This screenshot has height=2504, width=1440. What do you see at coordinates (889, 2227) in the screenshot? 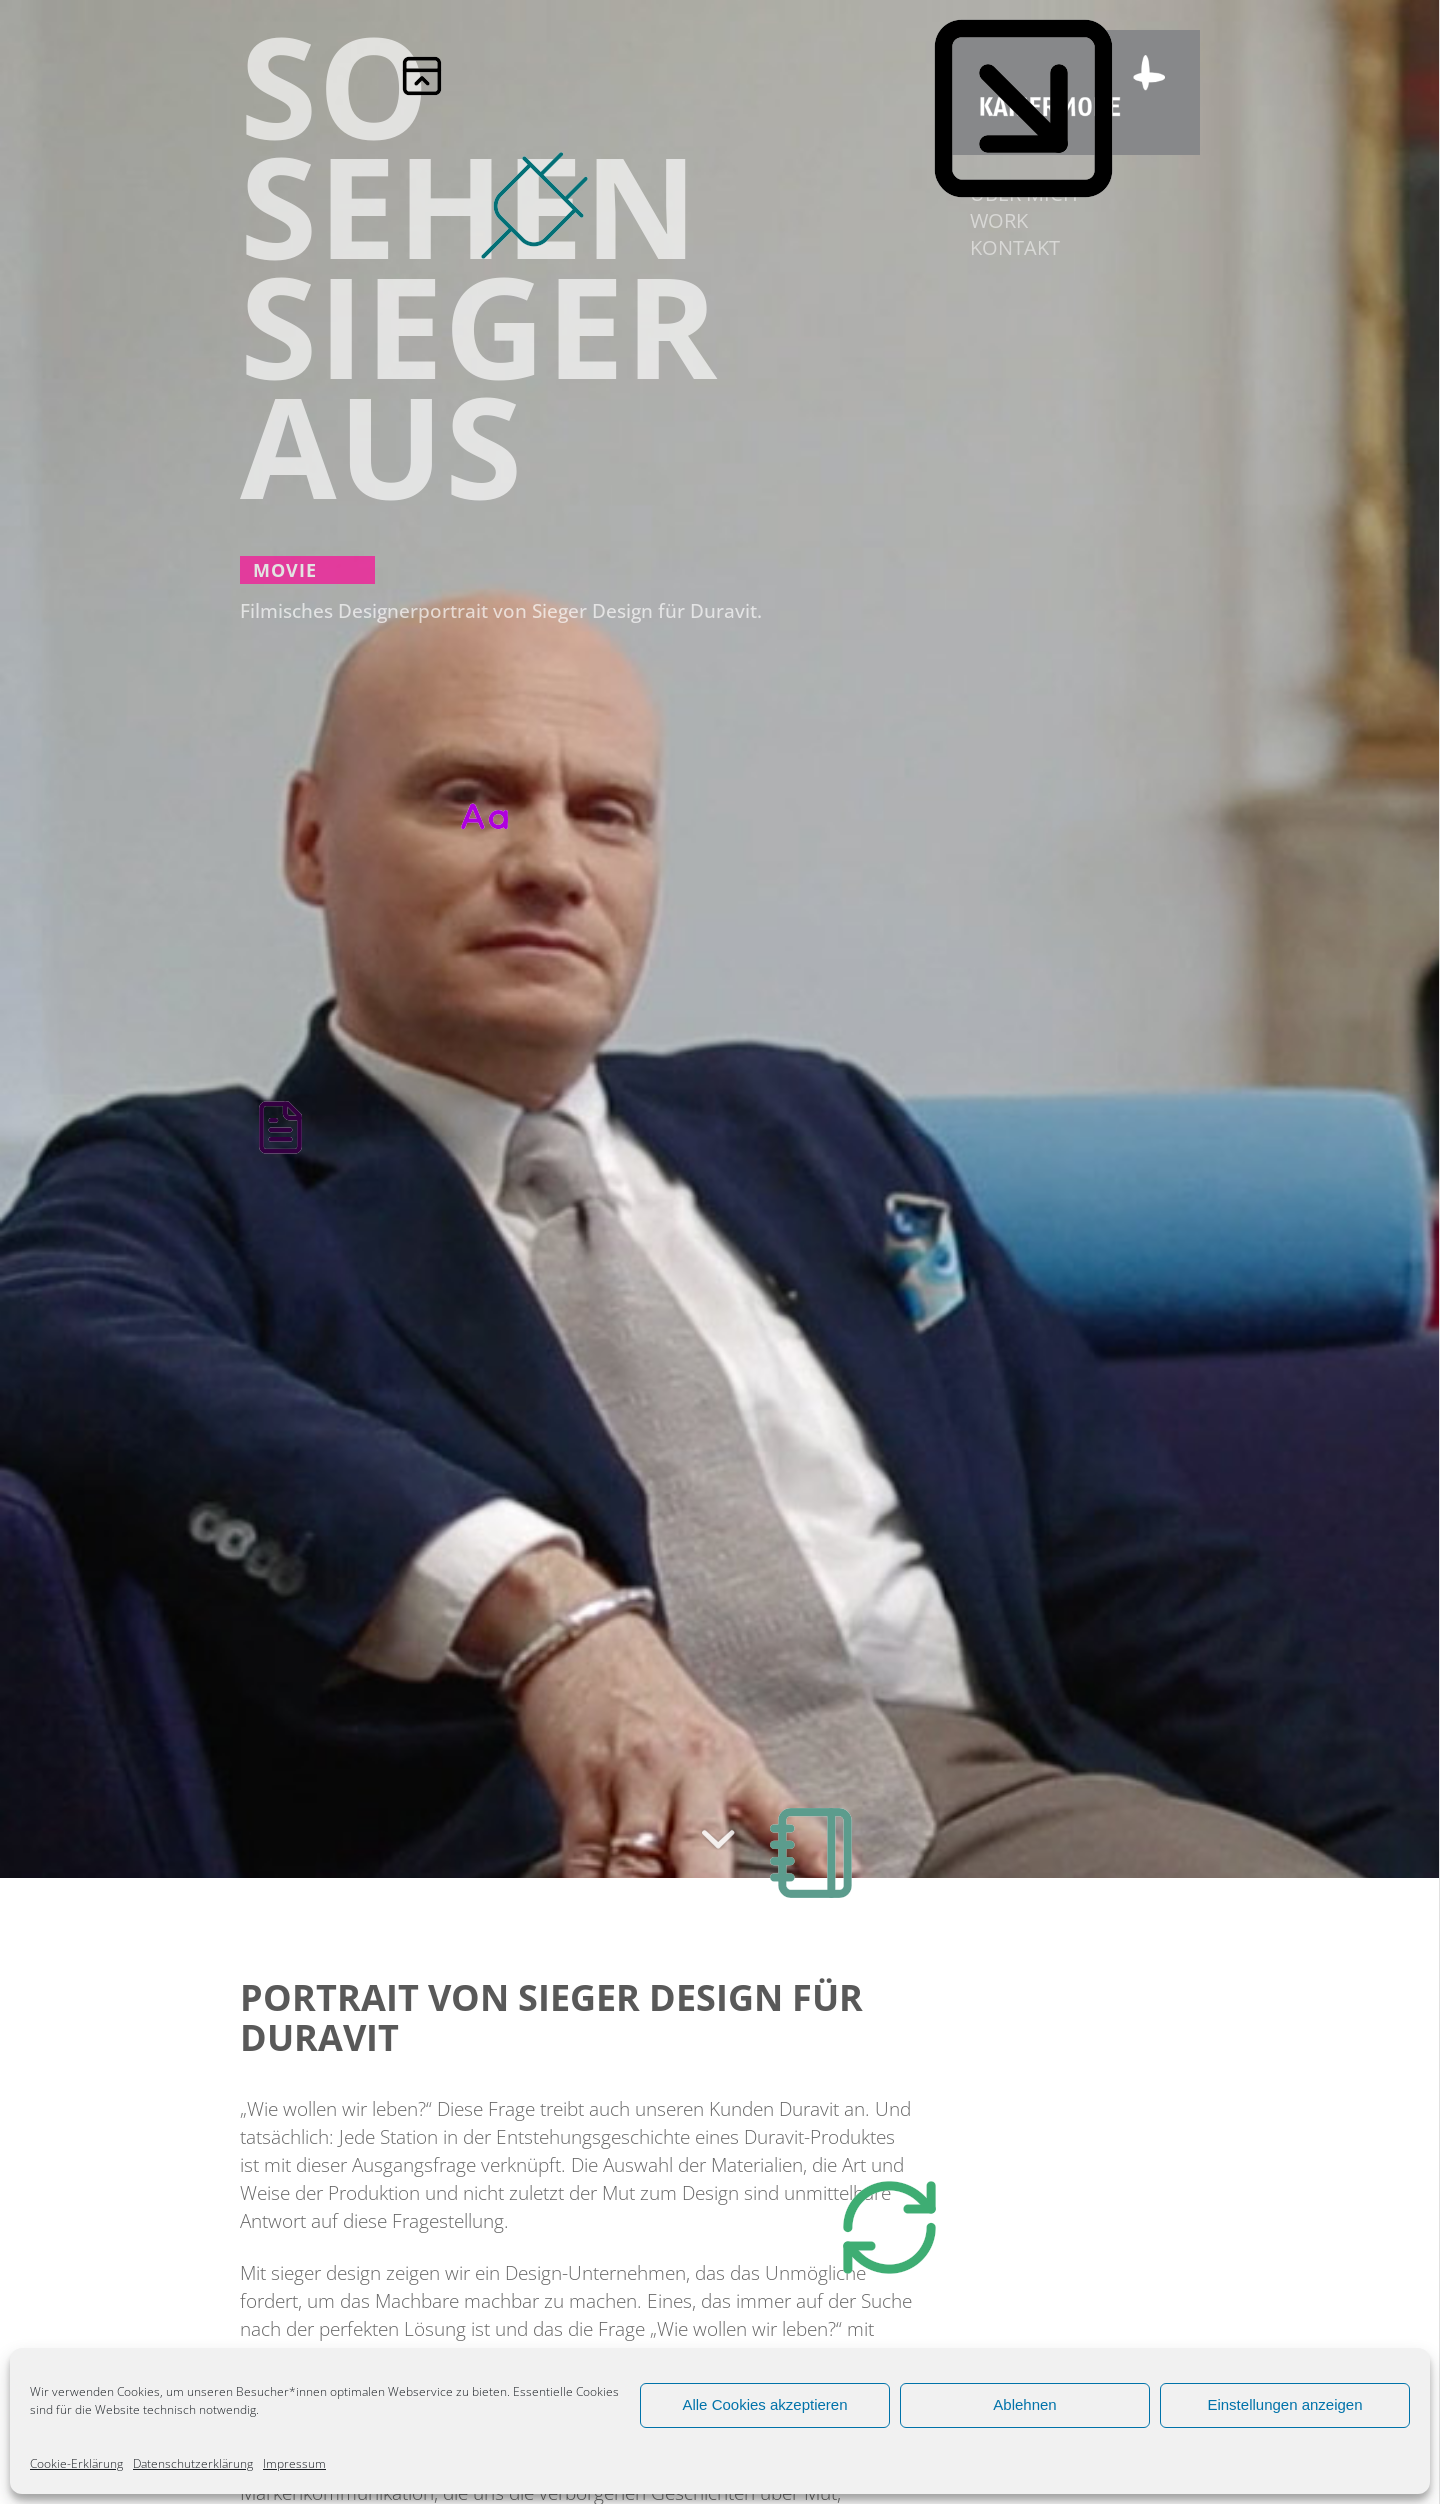
I see `refresh or reload content` at bounding box center [889, 2227].